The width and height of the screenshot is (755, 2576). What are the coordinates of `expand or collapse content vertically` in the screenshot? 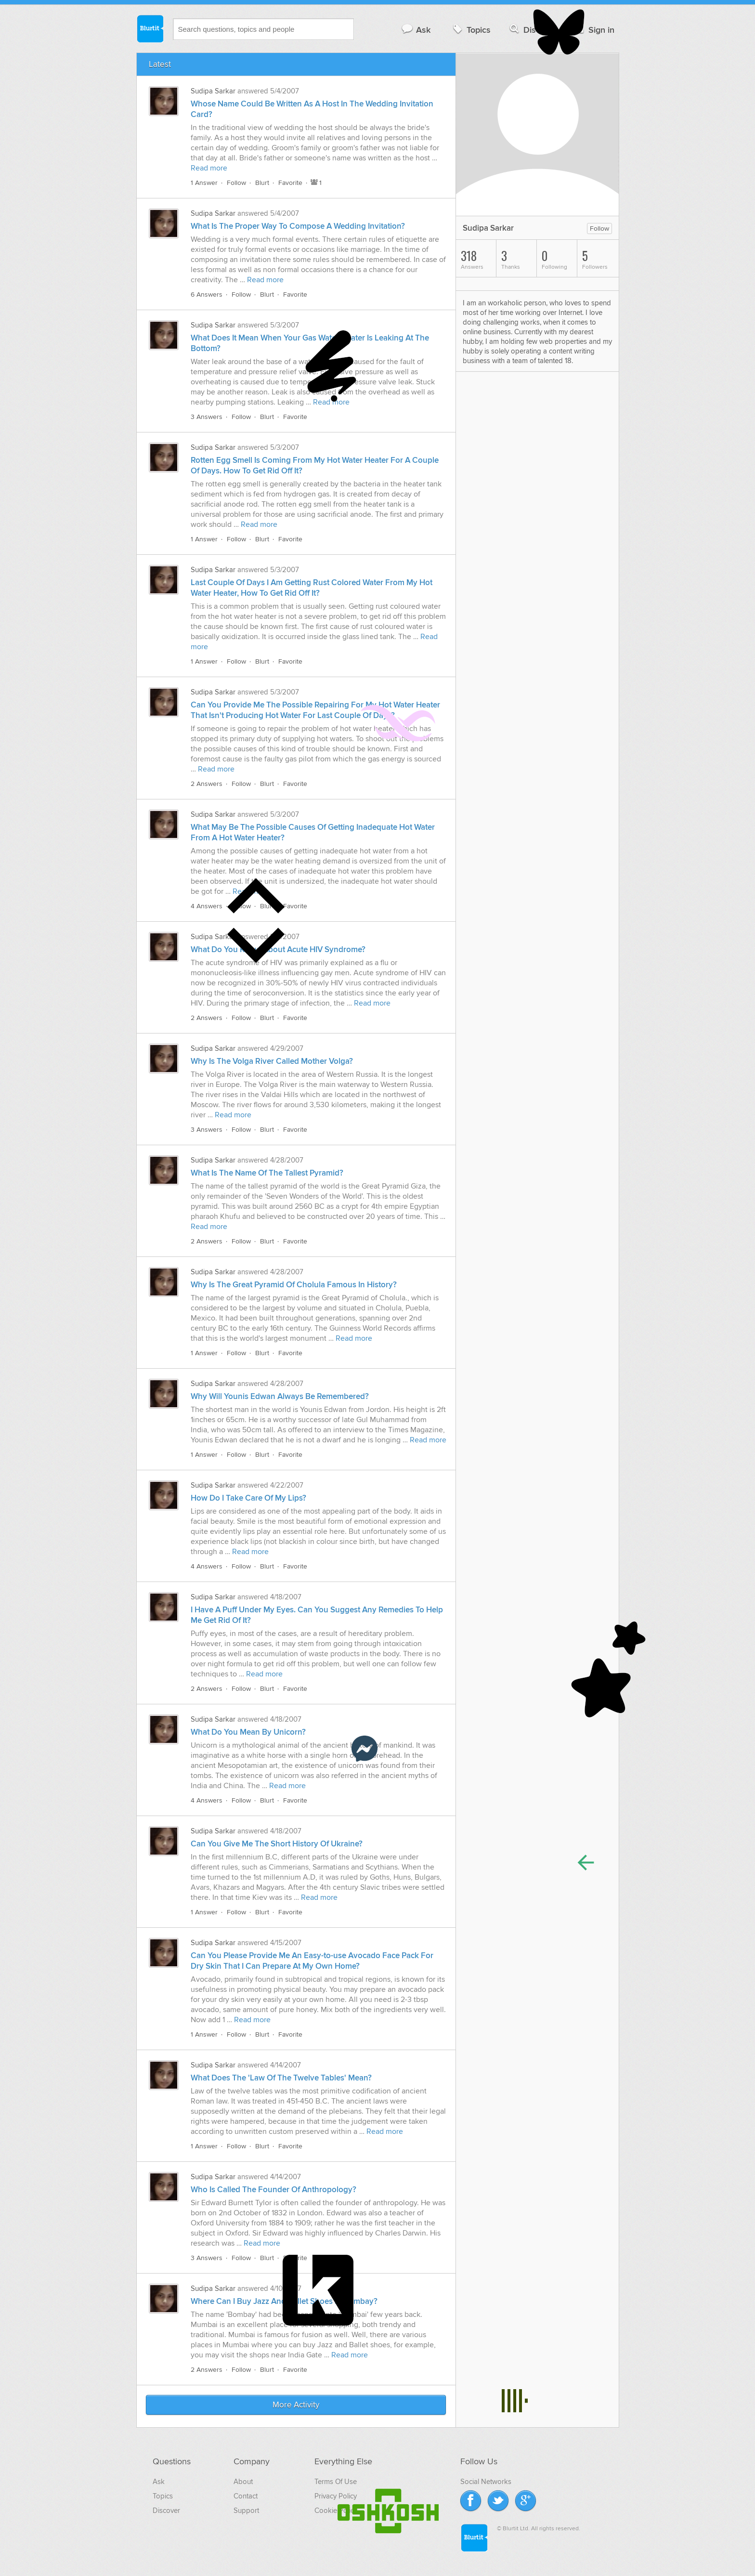 It's located at (256, 920).